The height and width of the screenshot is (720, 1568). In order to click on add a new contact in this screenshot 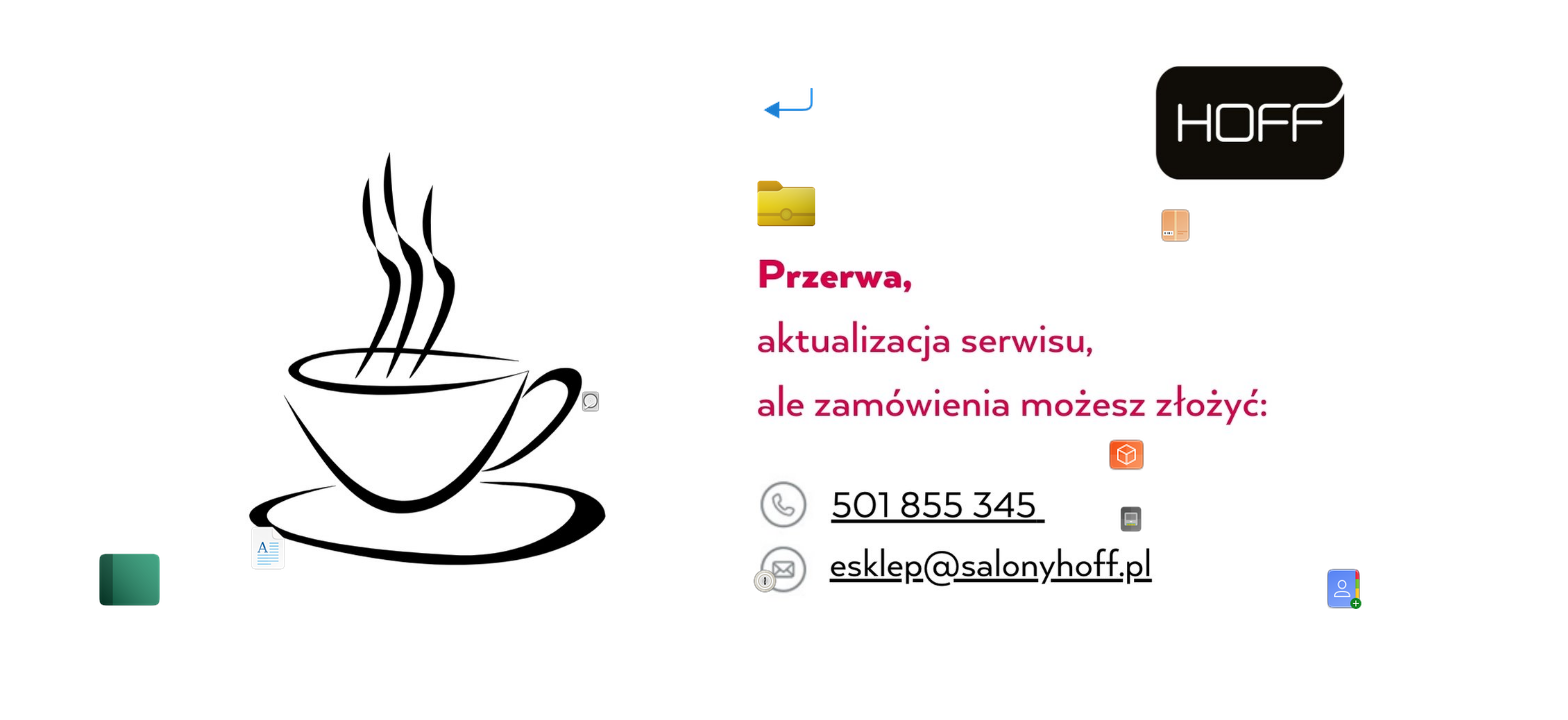, I will do `click(1343, 588)`.